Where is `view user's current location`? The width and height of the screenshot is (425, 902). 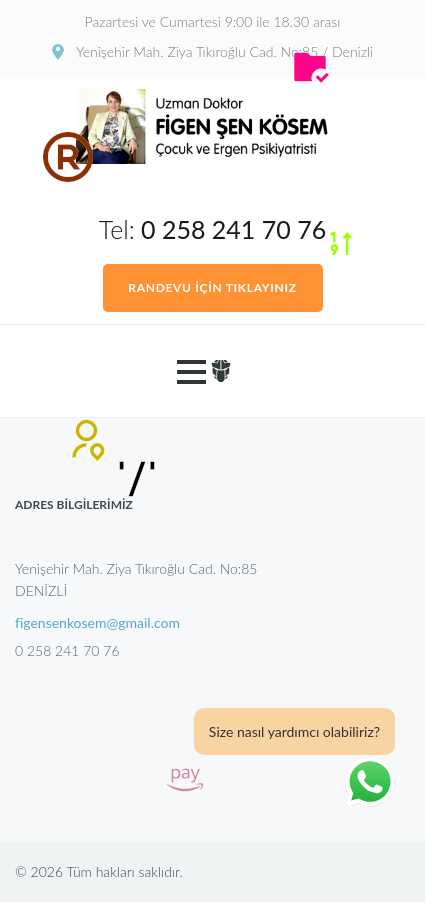
view user's current location is located at coordinates (86, 439).